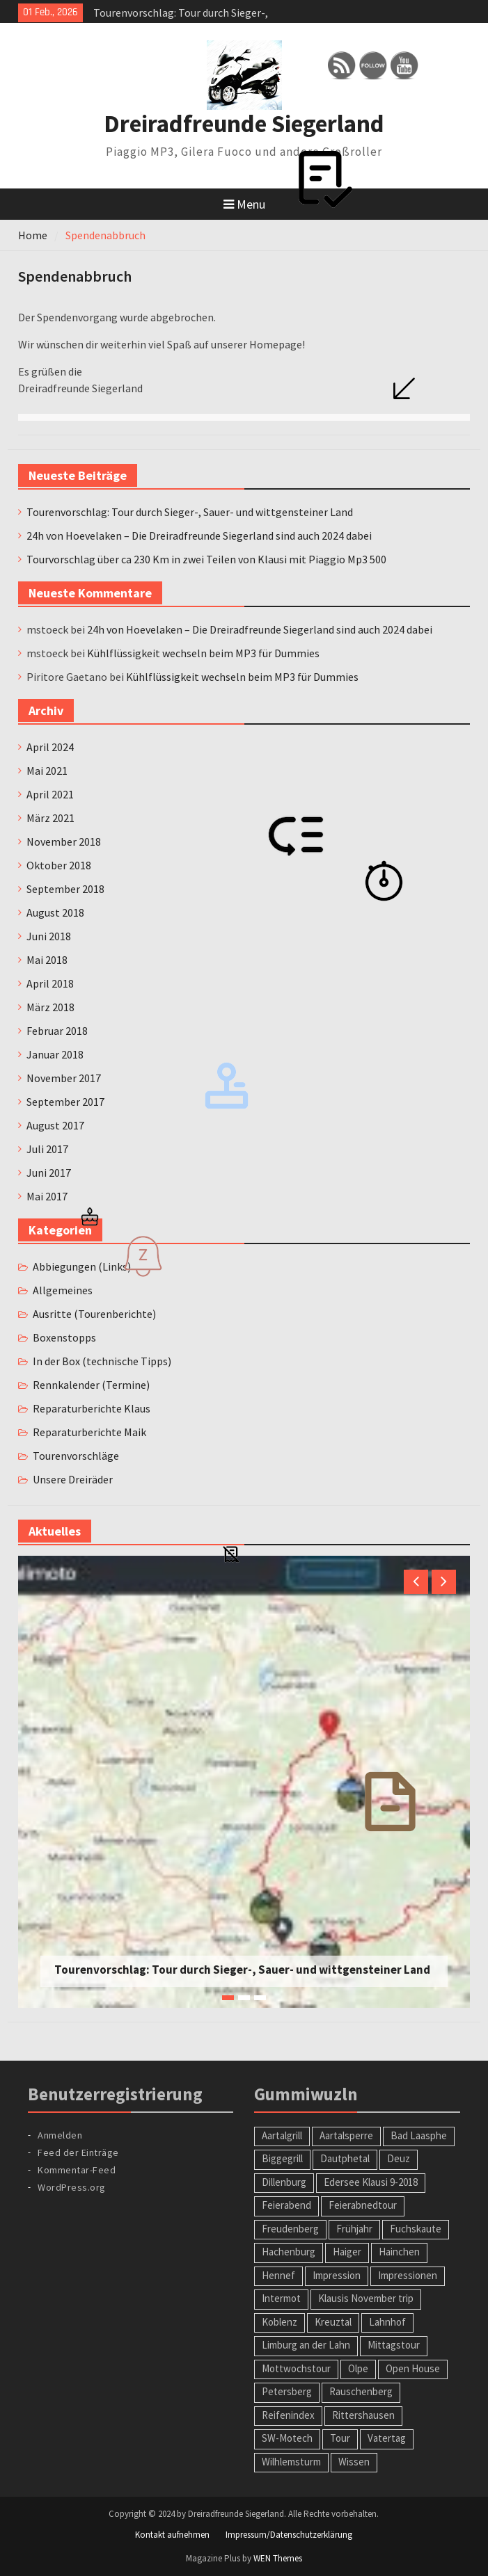  Describe the element at coordinates (90, 1218) in the screenshot. I see `view birthday or celebration notifications` at that location.